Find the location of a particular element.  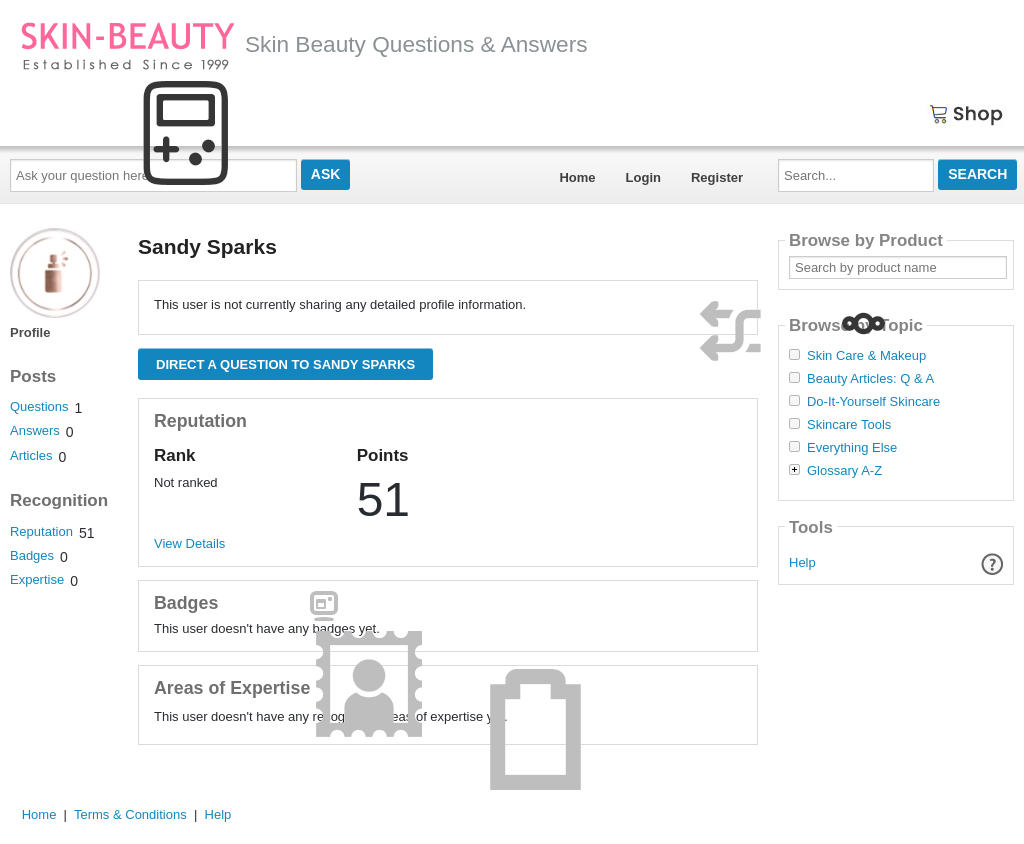

connect to owncloud account is located at coordinates (863, 323).